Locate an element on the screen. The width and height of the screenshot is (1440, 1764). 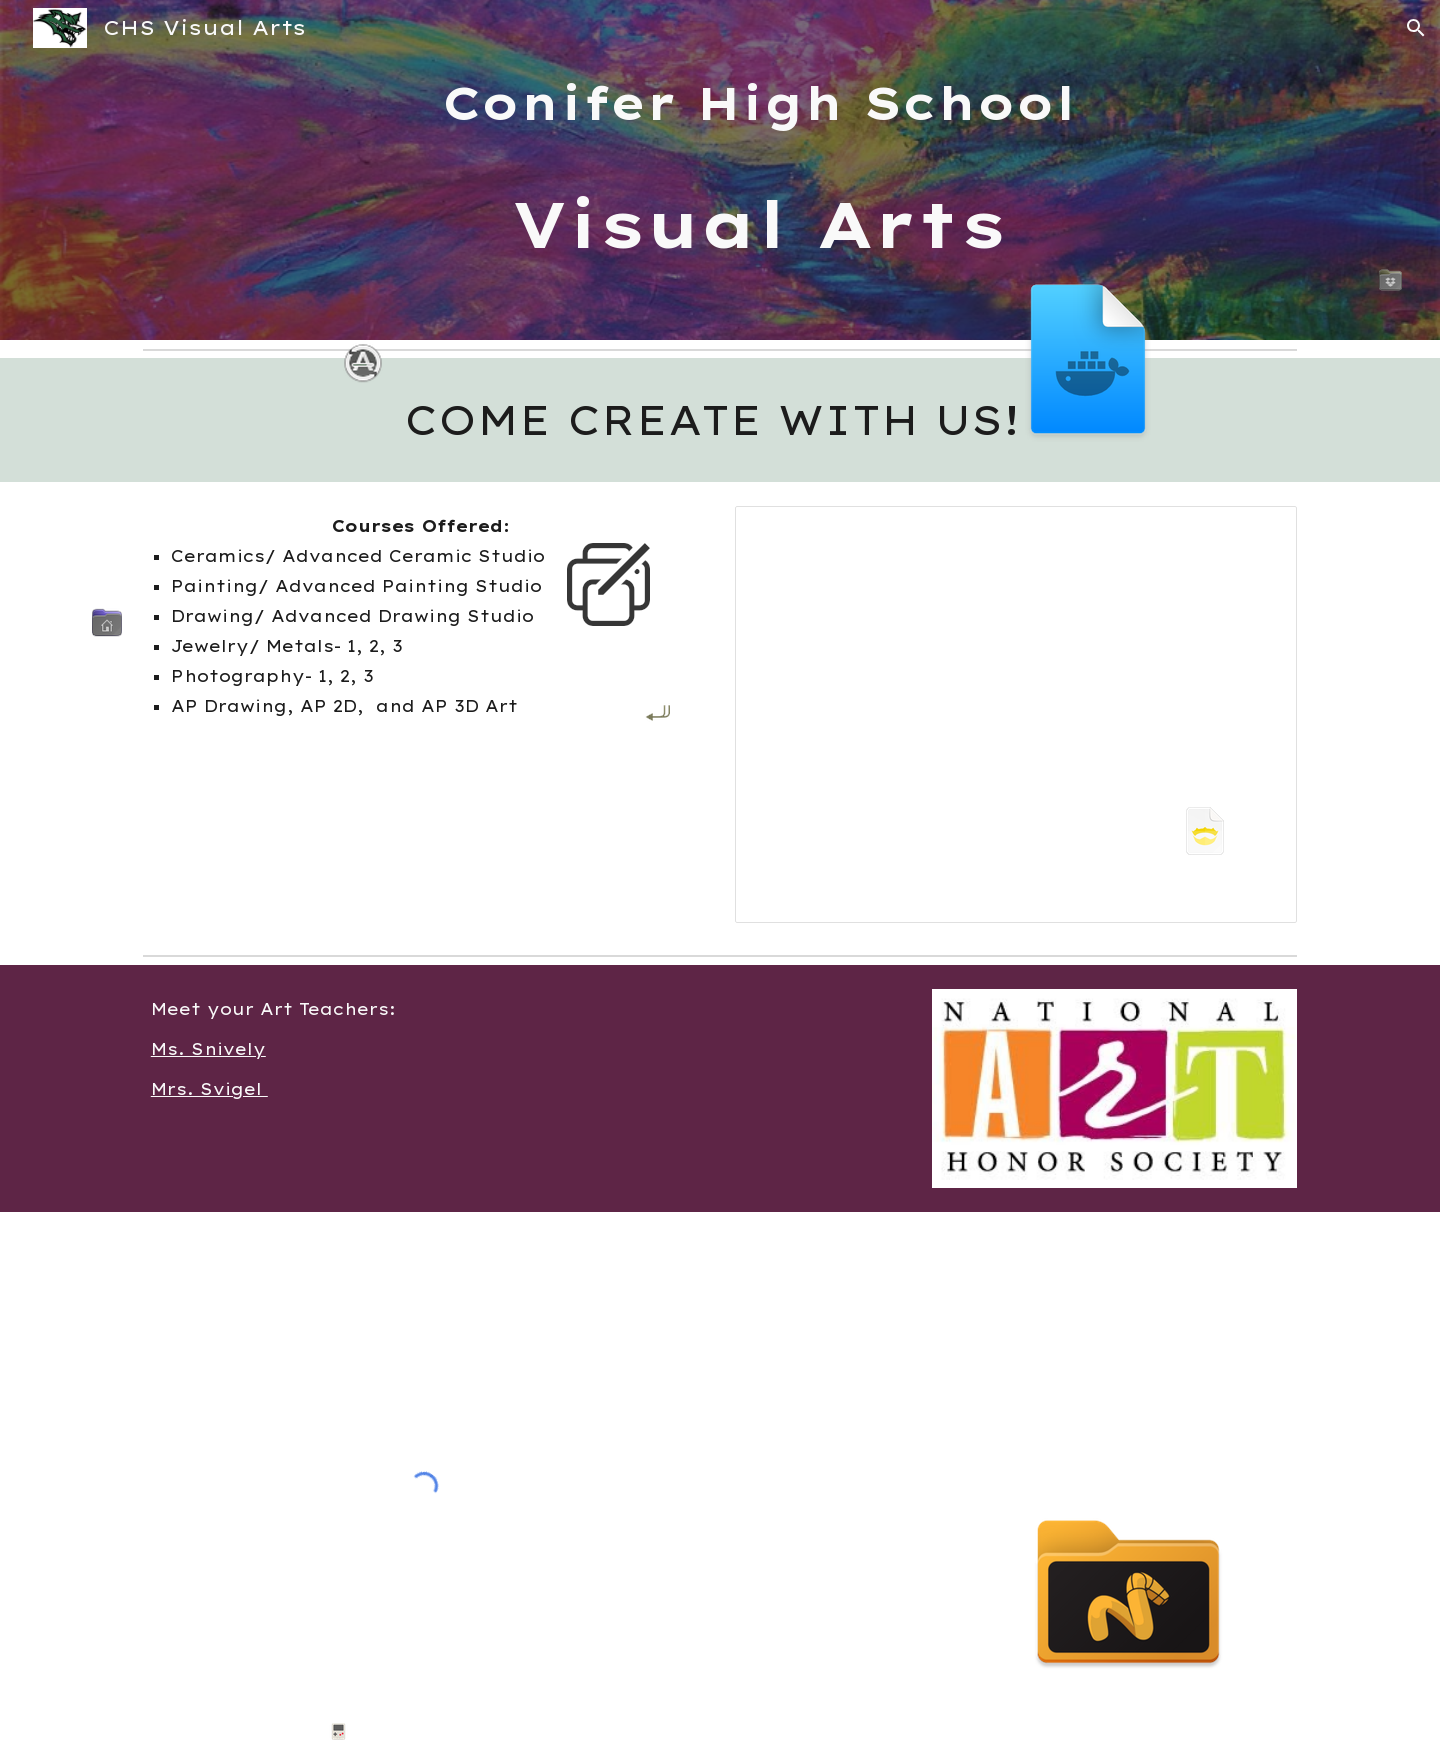
a nim programming language source file is located at coordinates (1205, 831).